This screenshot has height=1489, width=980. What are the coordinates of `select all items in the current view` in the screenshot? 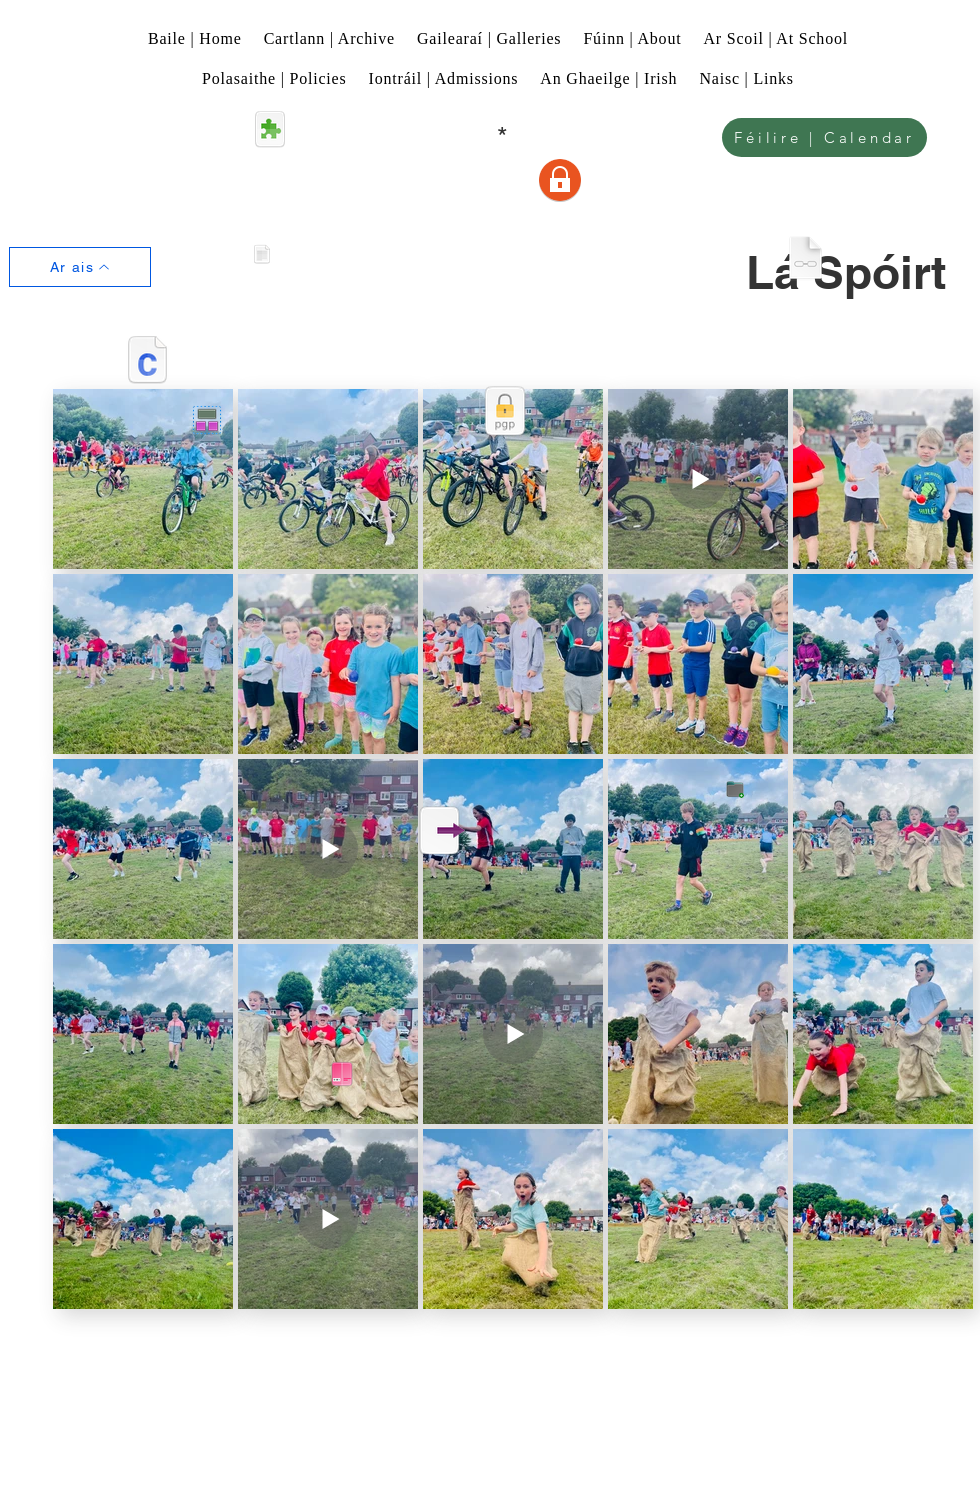 It's located at (207, 420).